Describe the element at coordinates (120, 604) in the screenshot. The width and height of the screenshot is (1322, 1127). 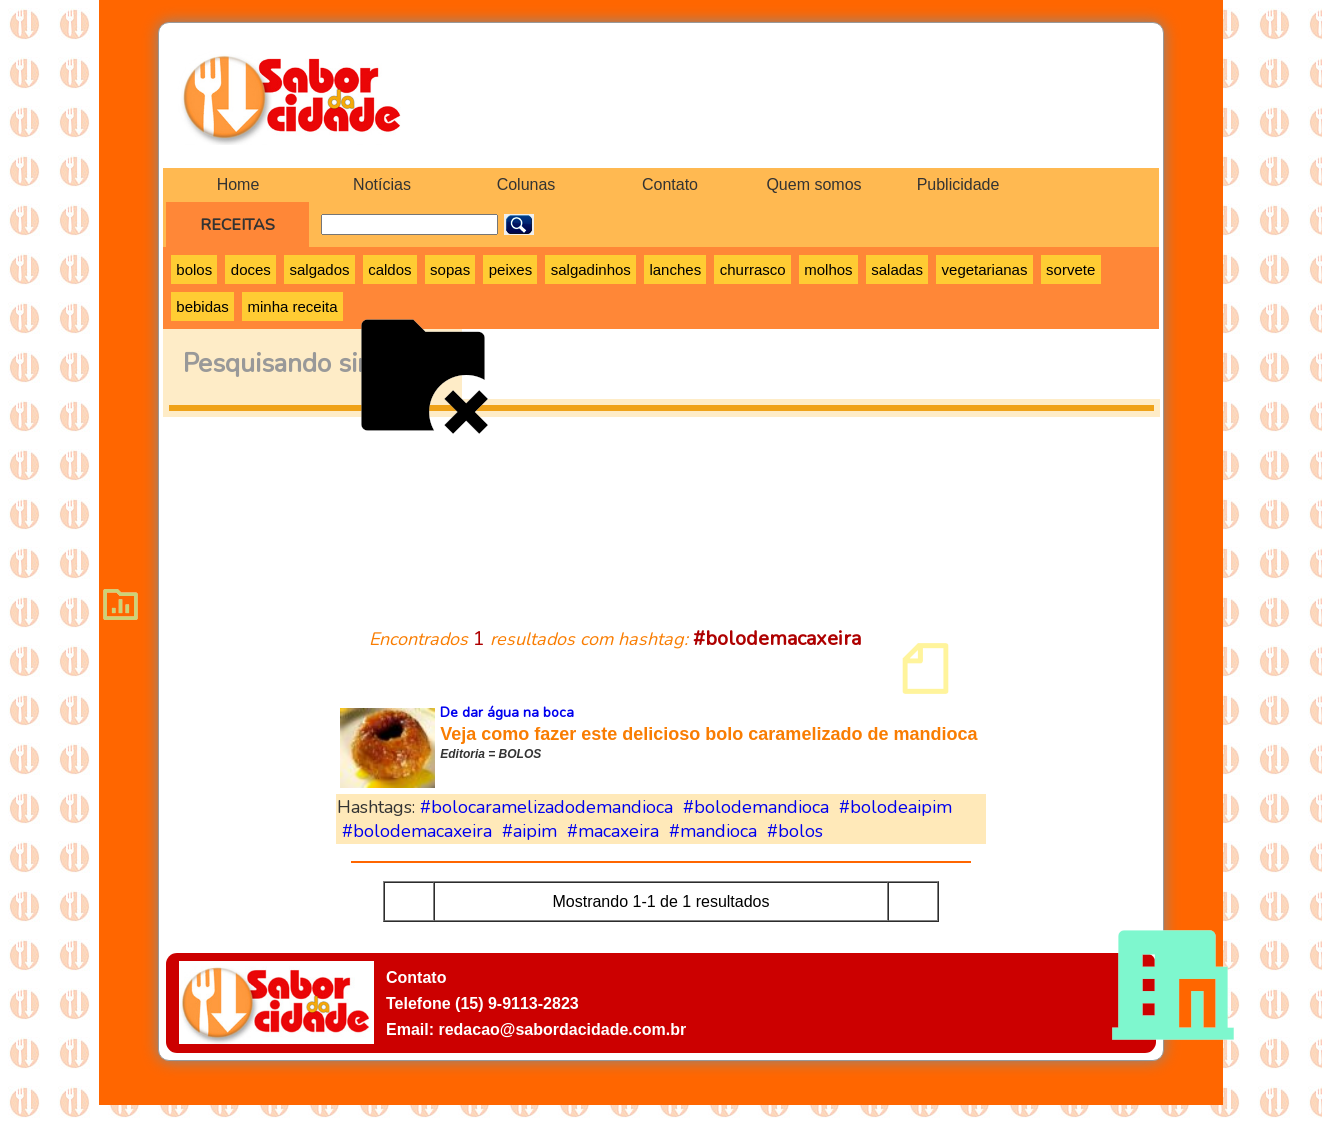
I see `open analytics or reports folder` at that location.